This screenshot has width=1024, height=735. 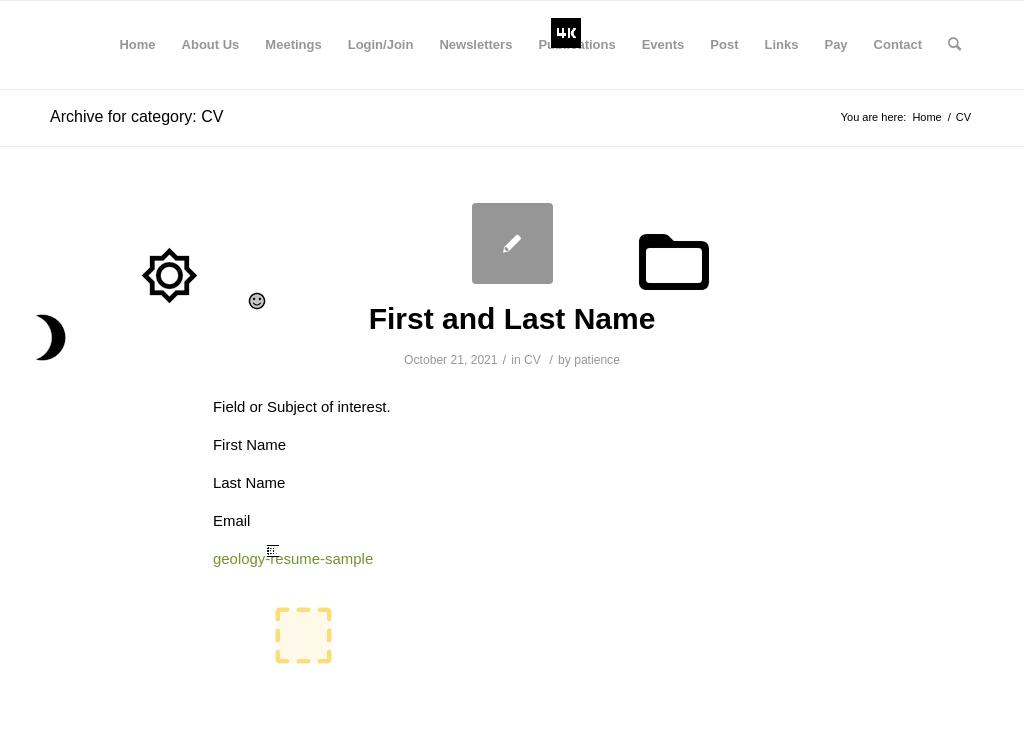 I want to click on open a folder to view its contents, so click(x=674, y=262).